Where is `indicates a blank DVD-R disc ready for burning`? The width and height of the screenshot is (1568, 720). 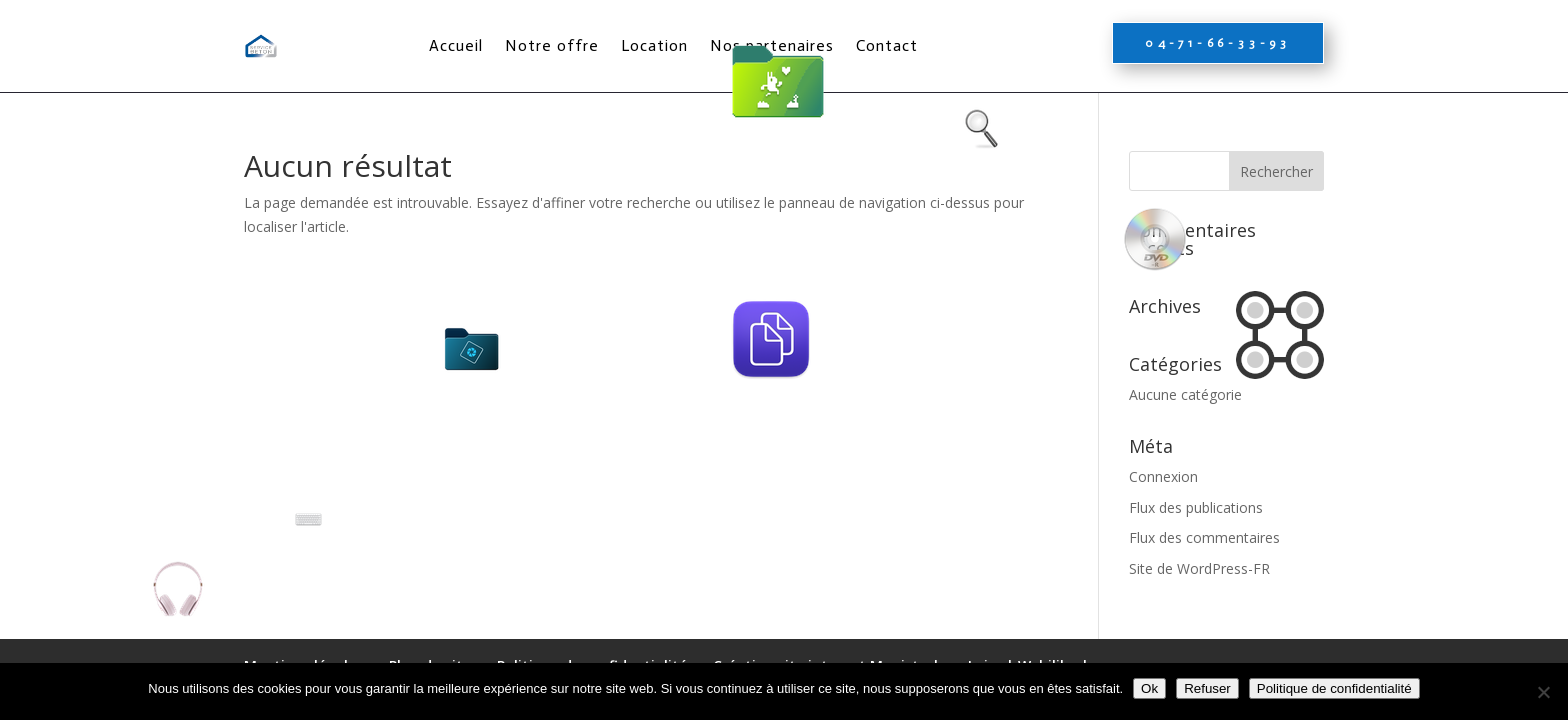
indicates a blank DVD-R disc ready for burning is located at coordinates (1155, 240).